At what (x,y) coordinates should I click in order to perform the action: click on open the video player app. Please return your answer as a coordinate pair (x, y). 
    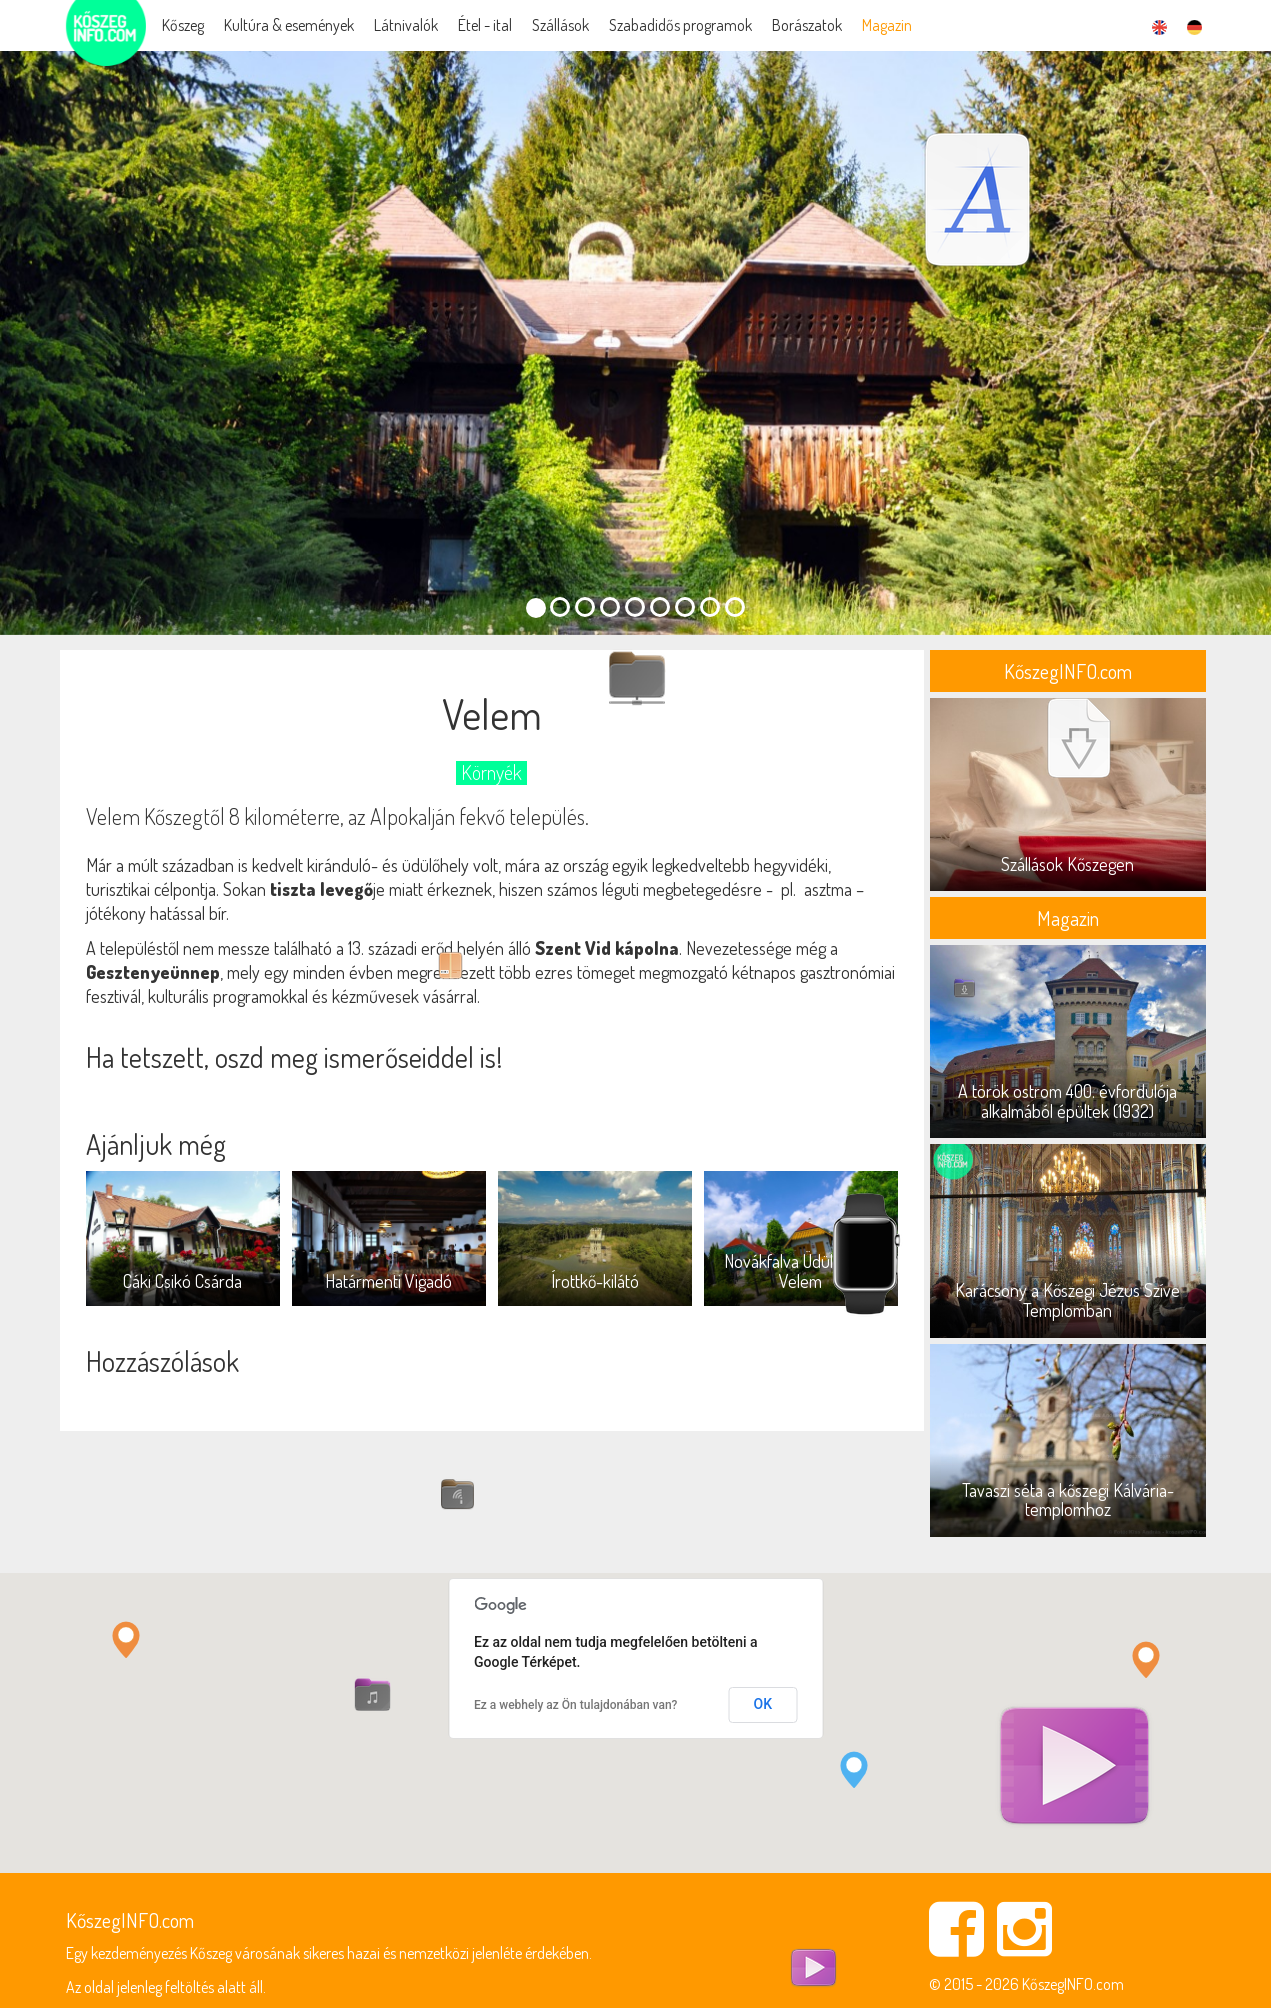
    Looking at the image, I should click on (813, 1967).